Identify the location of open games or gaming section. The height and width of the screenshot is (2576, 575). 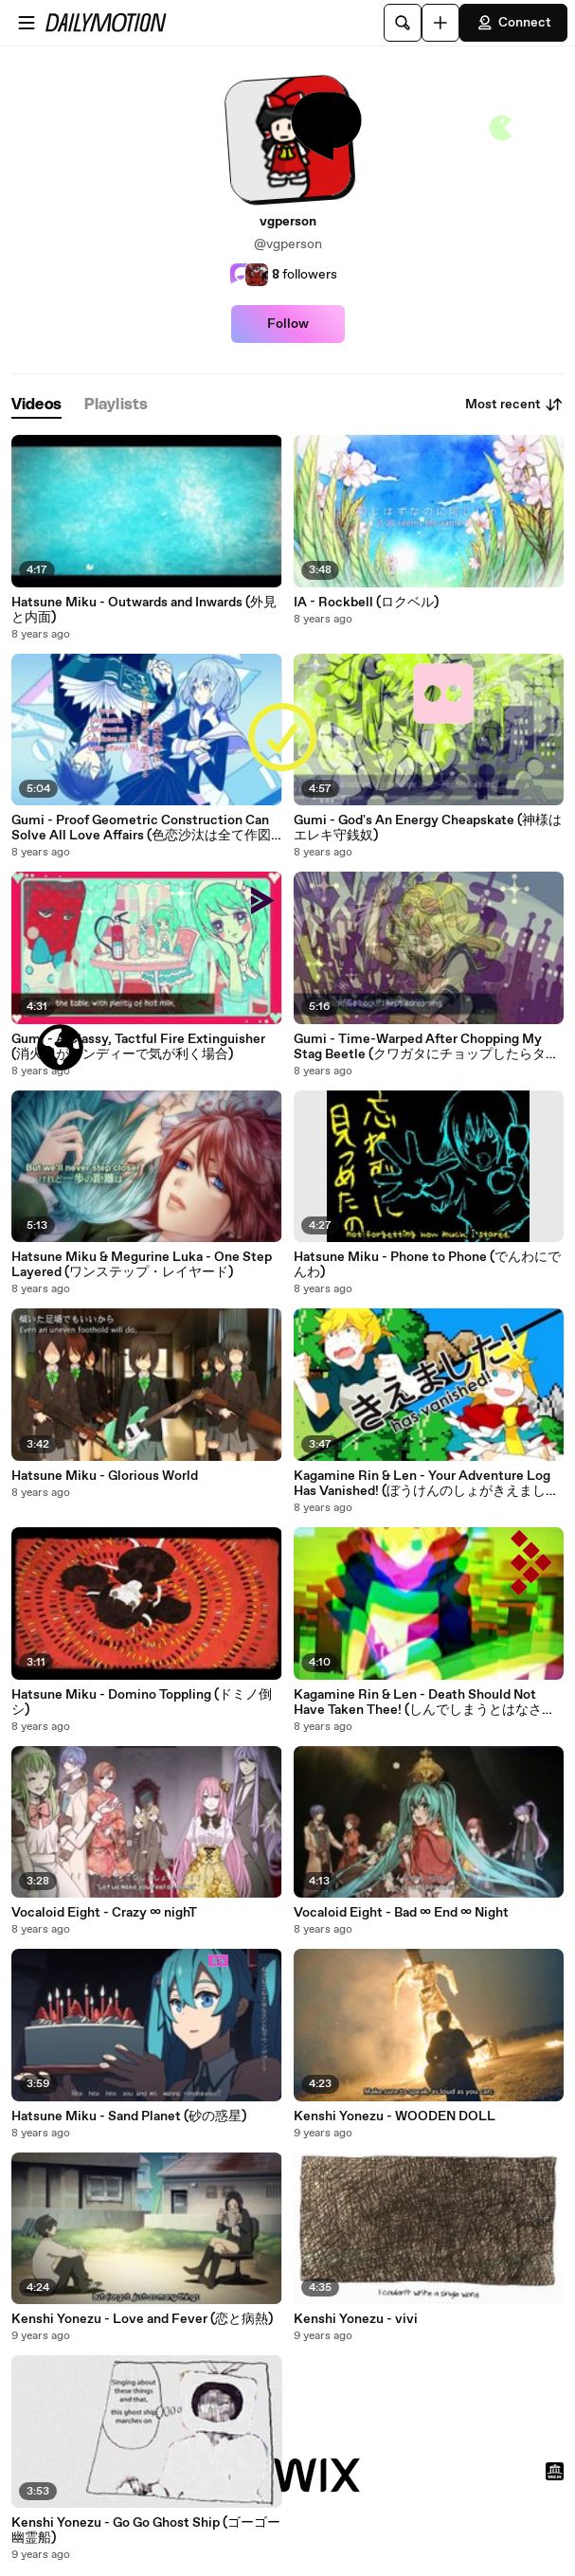
(502, 128).